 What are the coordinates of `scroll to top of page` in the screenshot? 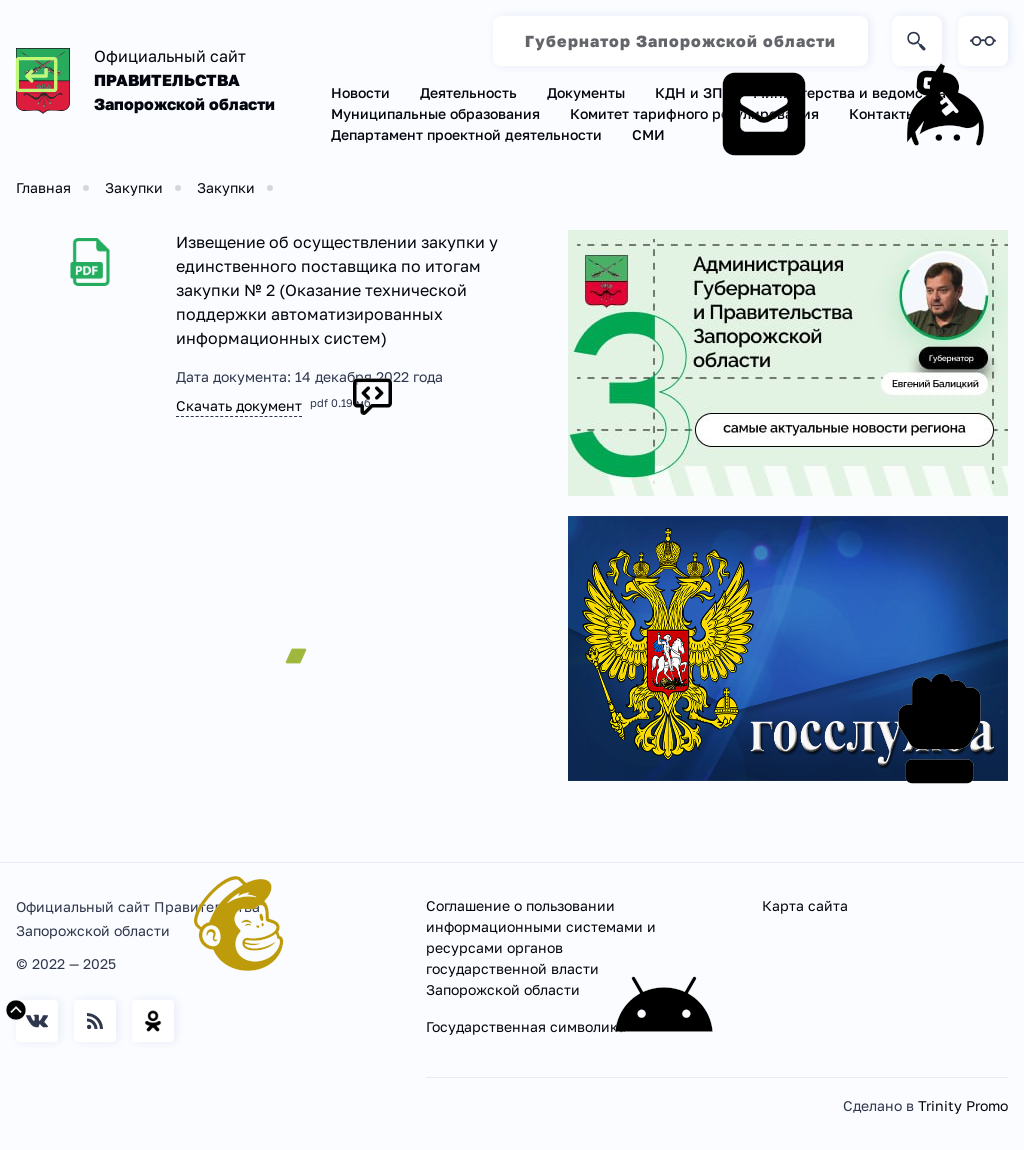 It's located at (16, 1010).